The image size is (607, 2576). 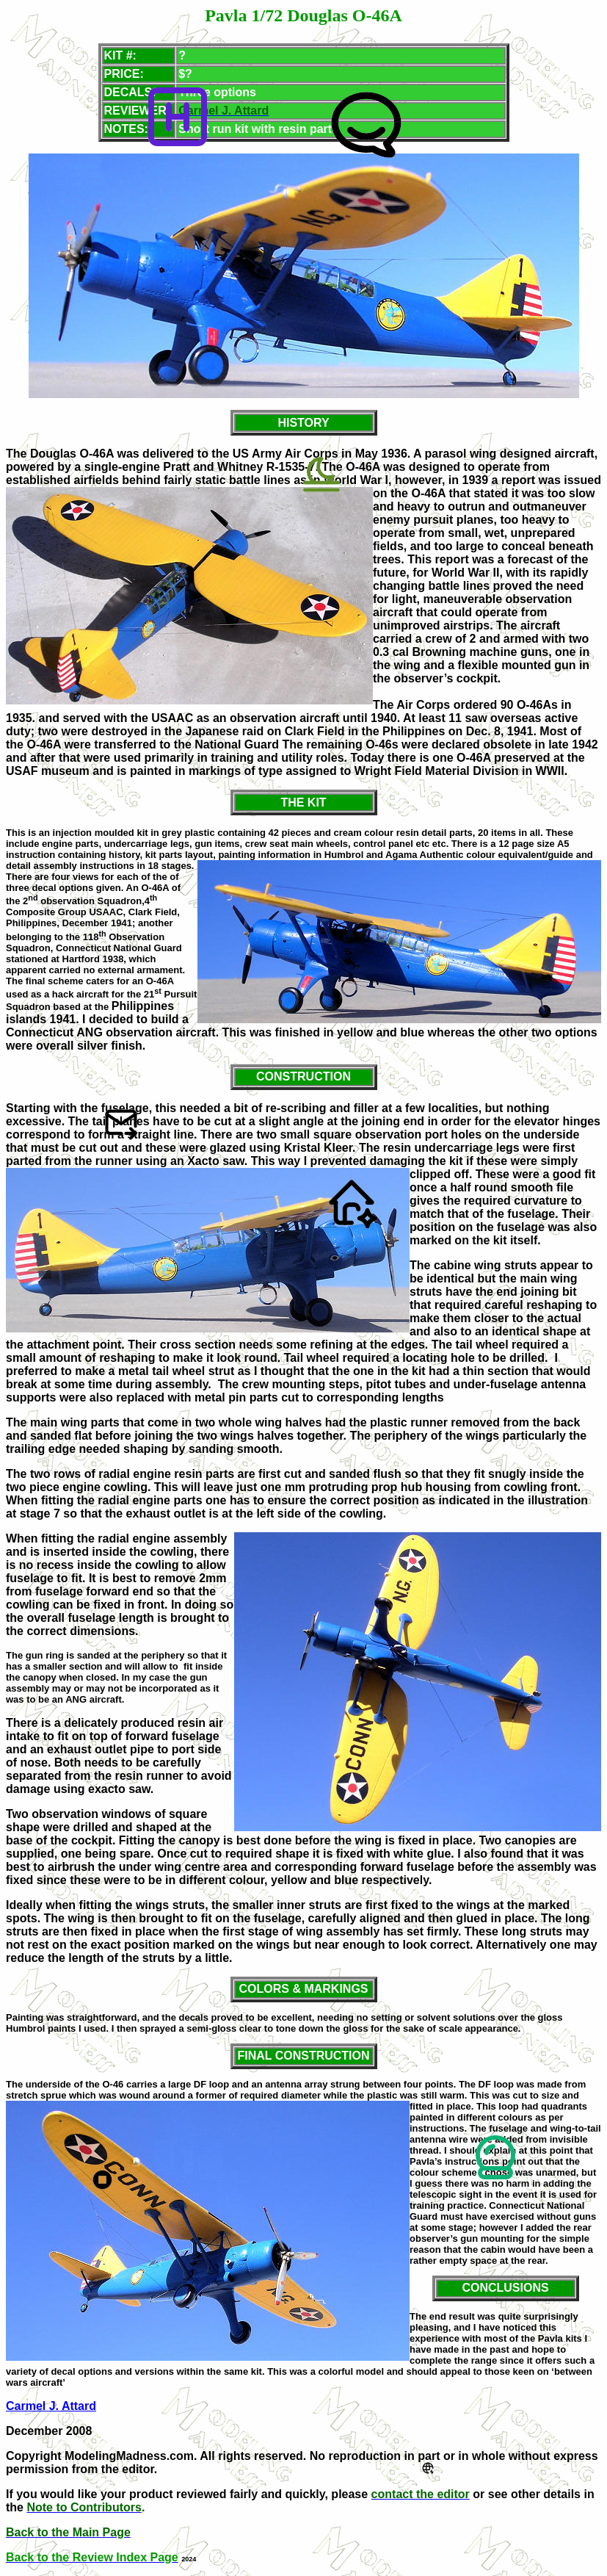 I want to click on quick access to global network settings, so click(x=428, y=2468).